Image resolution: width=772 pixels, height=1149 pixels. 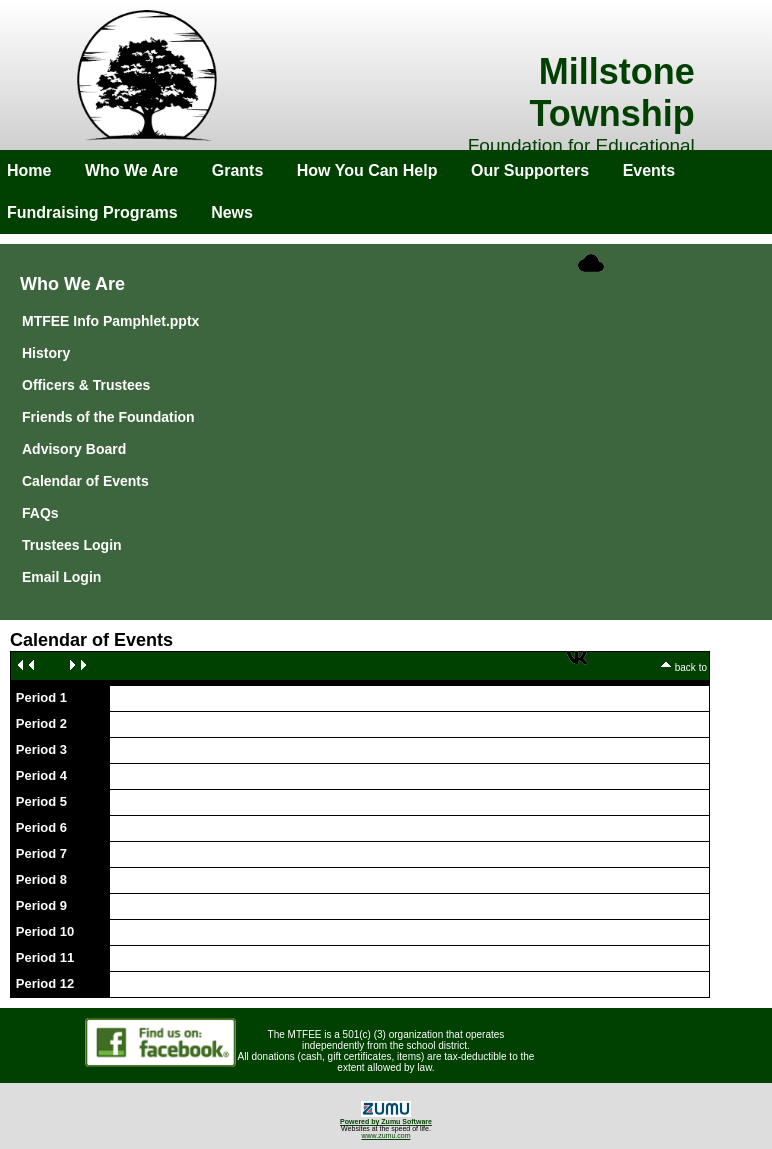 What do you see at coordinates (591, 263) in the screenshot?
I see `access cloud storage` at bounding box center [591, 263].